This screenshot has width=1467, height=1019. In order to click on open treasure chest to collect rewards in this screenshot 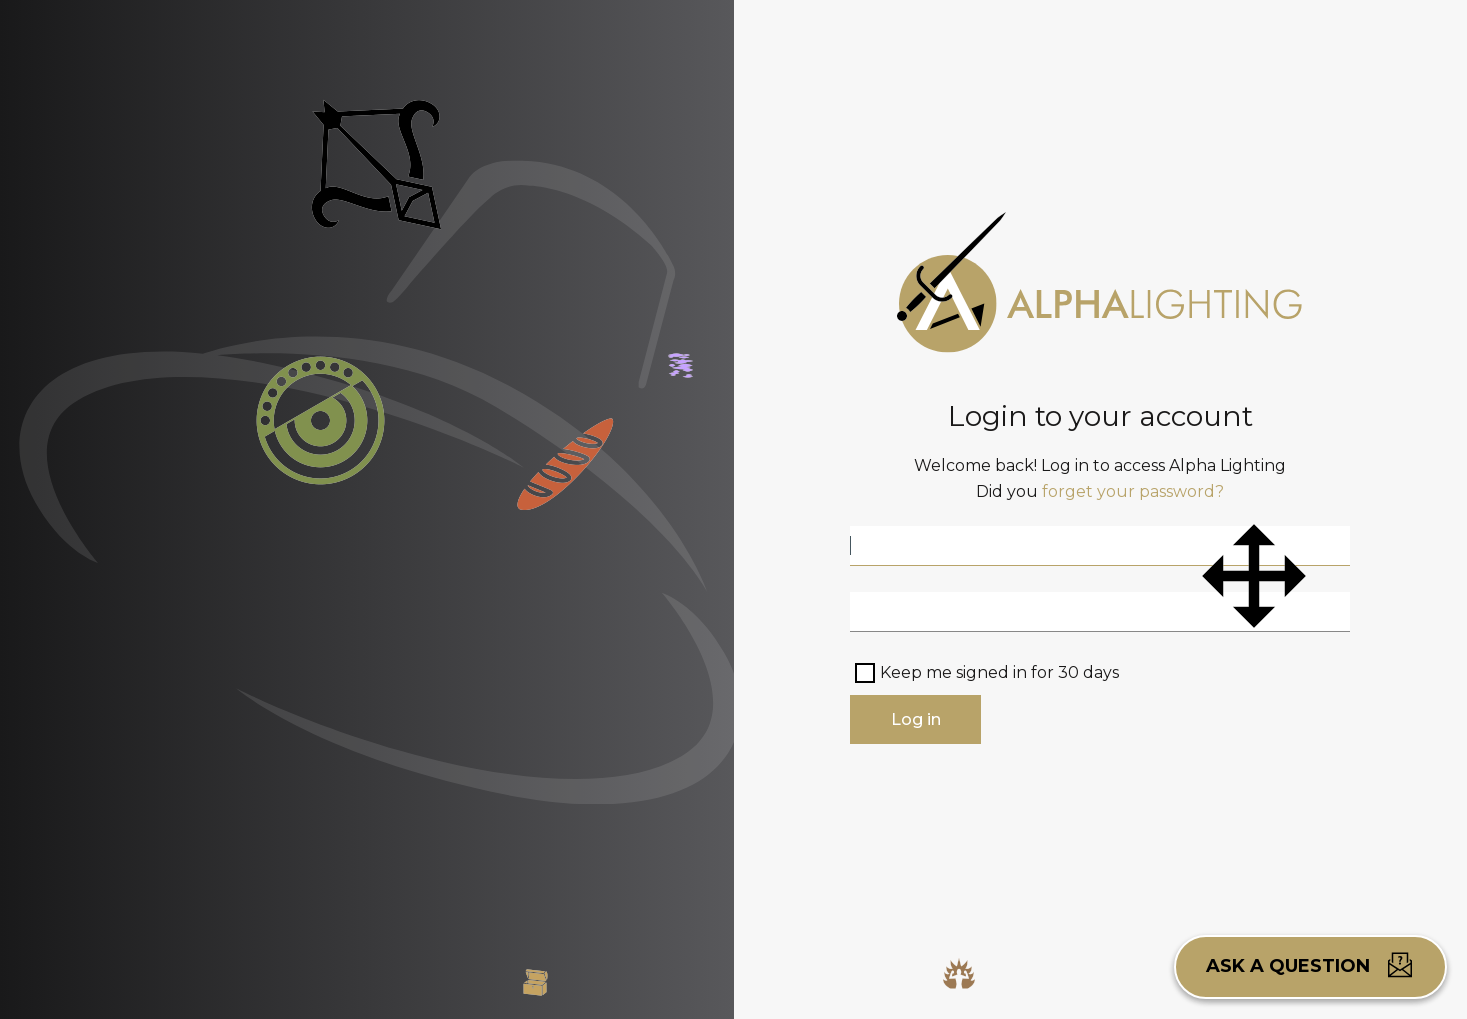, I will do `click(535, 982)`.